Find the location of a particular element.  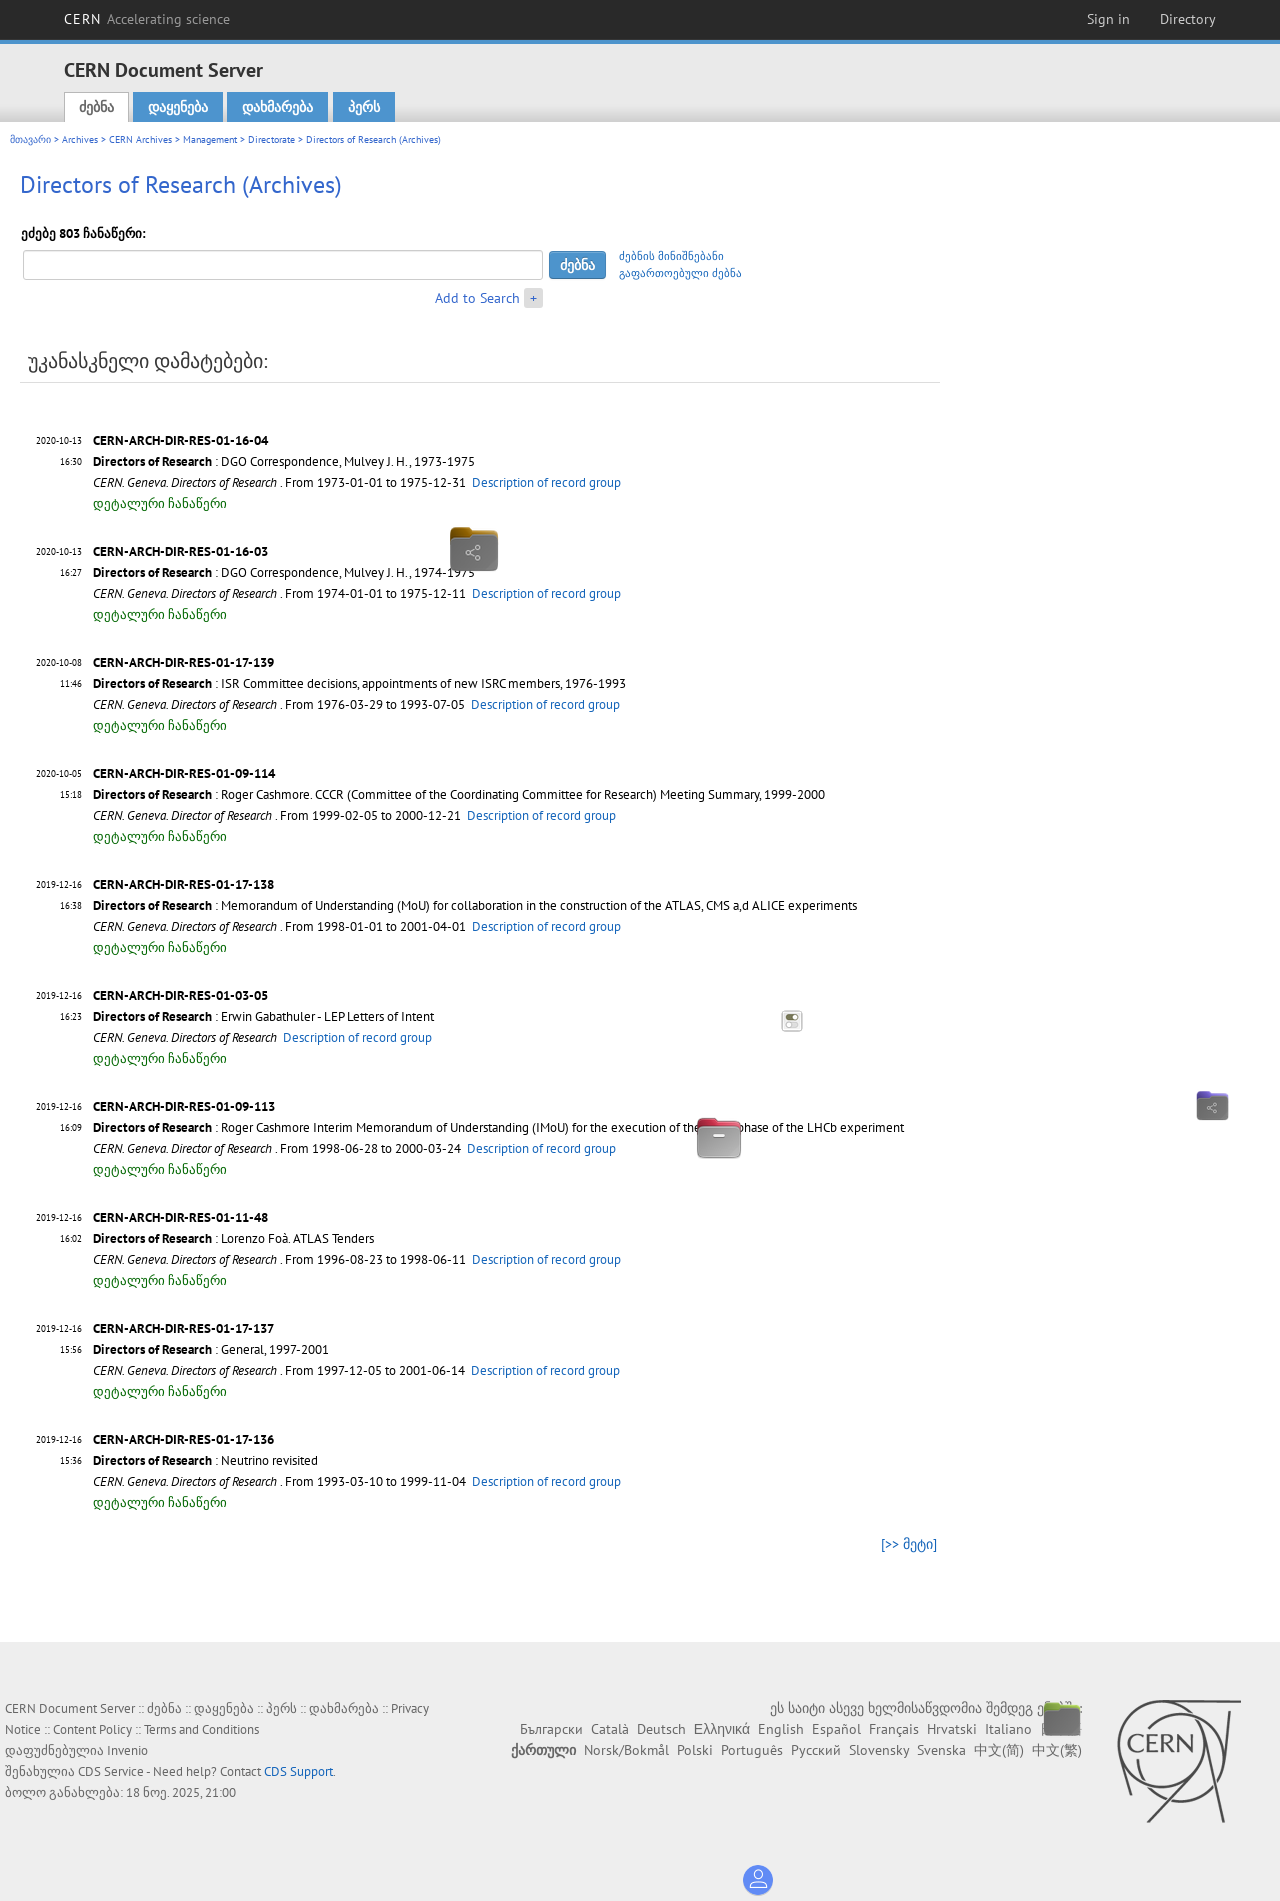

open the file manager is located at coordinates (719, 1138).